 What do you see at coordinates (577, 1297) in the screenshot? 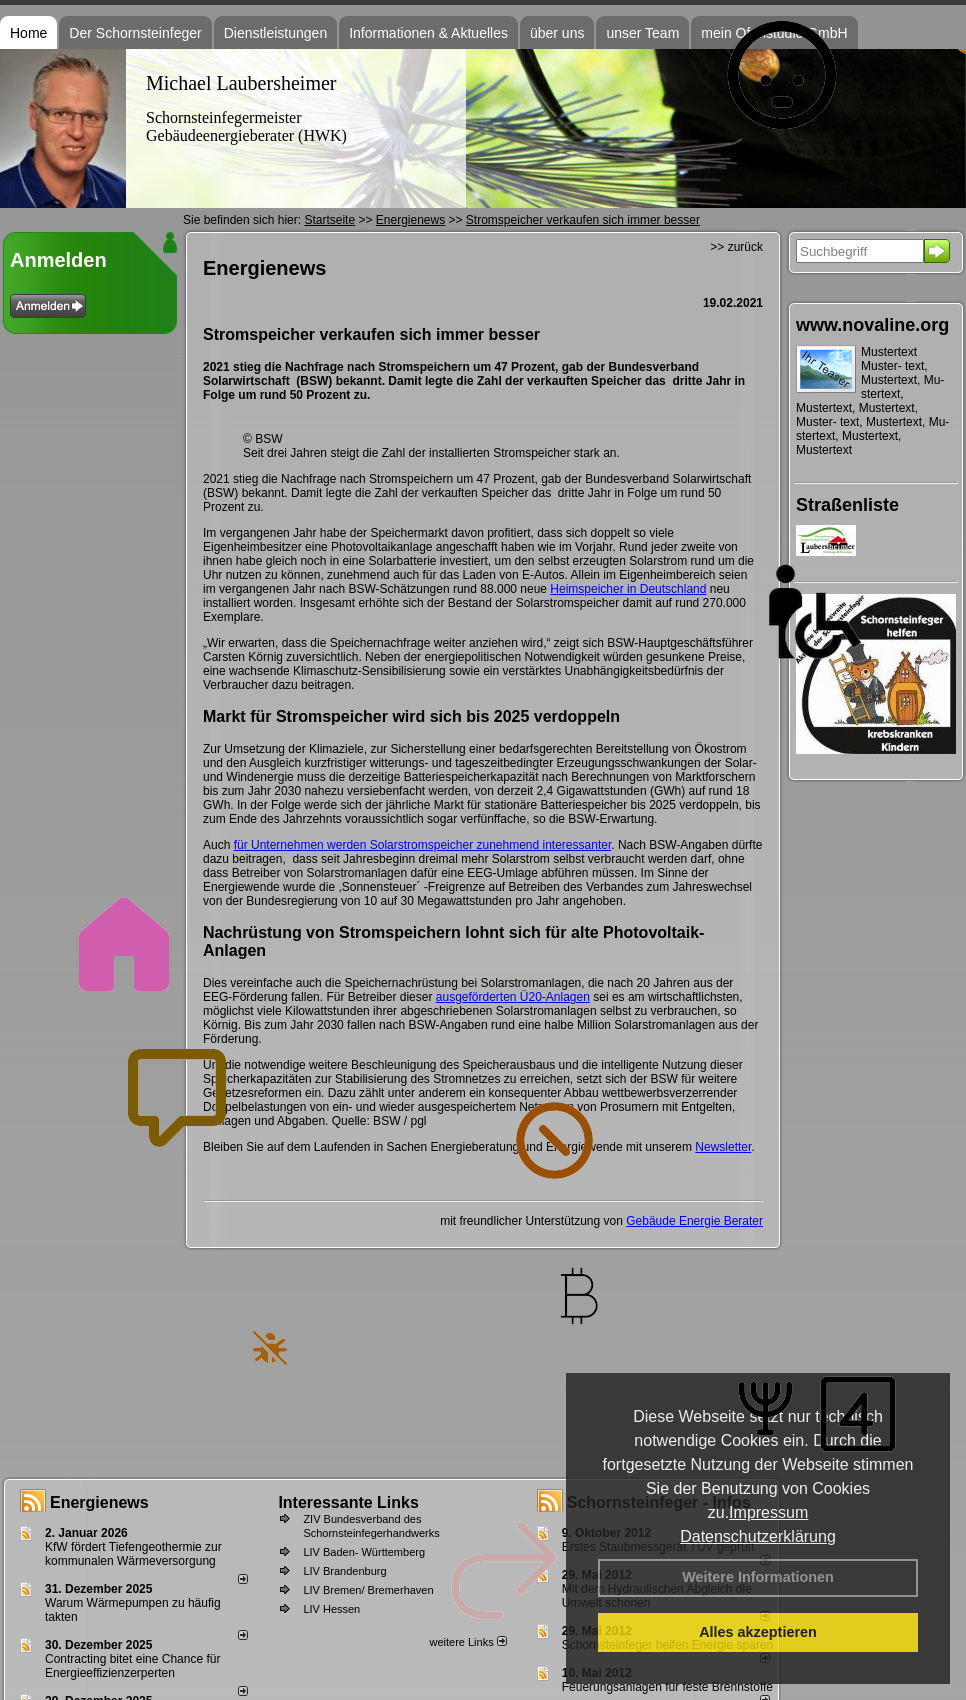
I see `view bitcoin balance or wallet` at bounding box center [577, 1297].